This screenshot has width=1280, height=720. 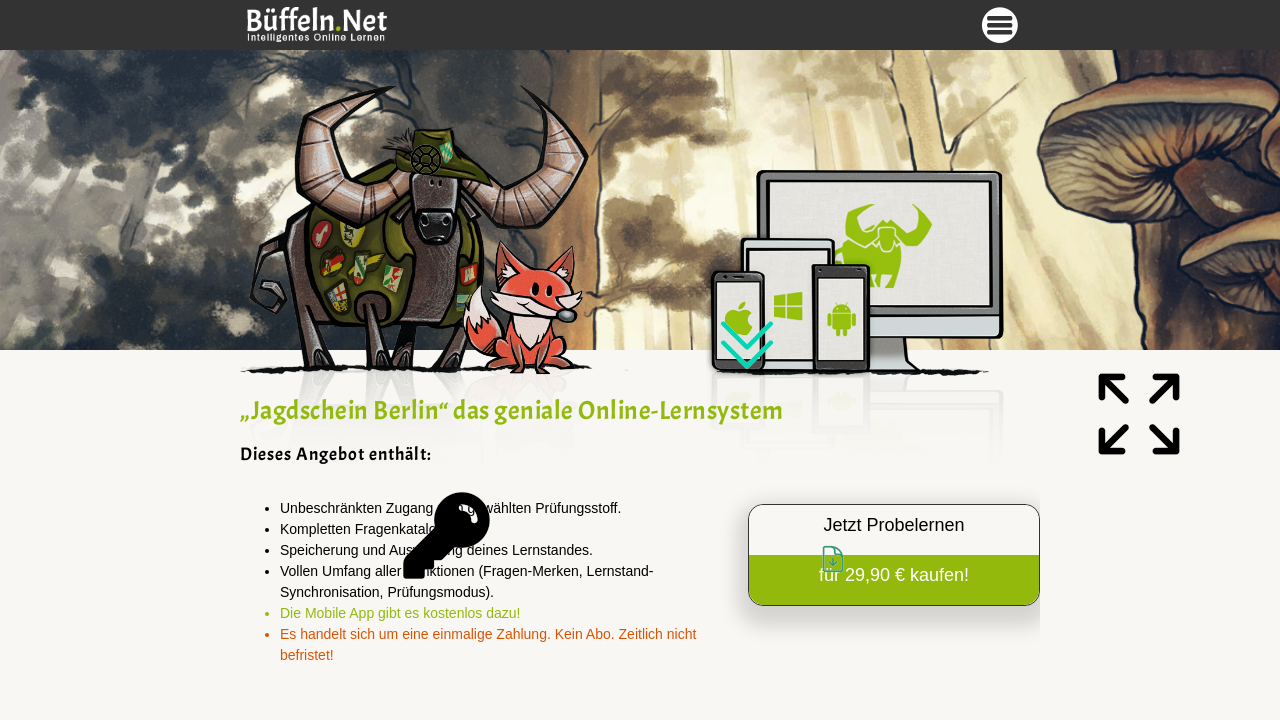 I want to click on expand to fullscreen mode, so click(x=1139, y=414).